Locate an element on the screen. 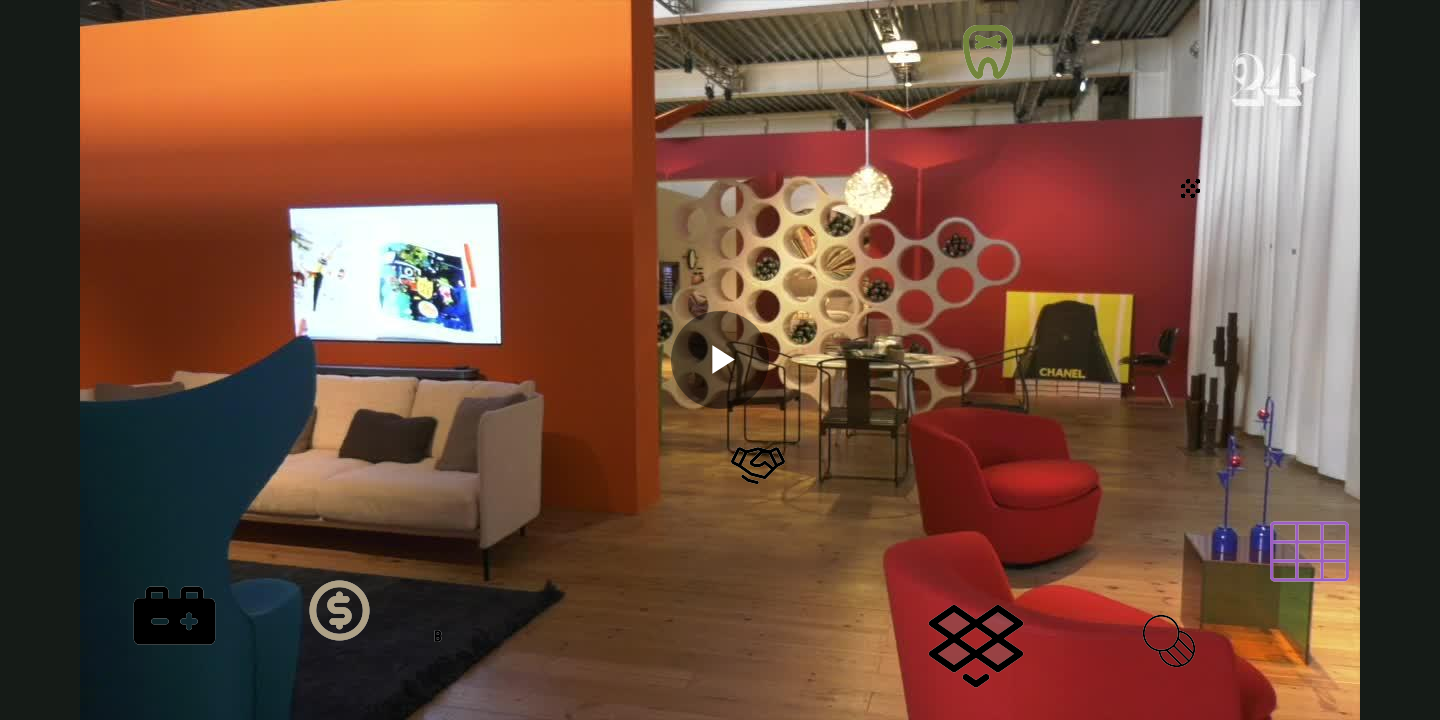  view account balance or financial summary is located at coordinates (339, 610).